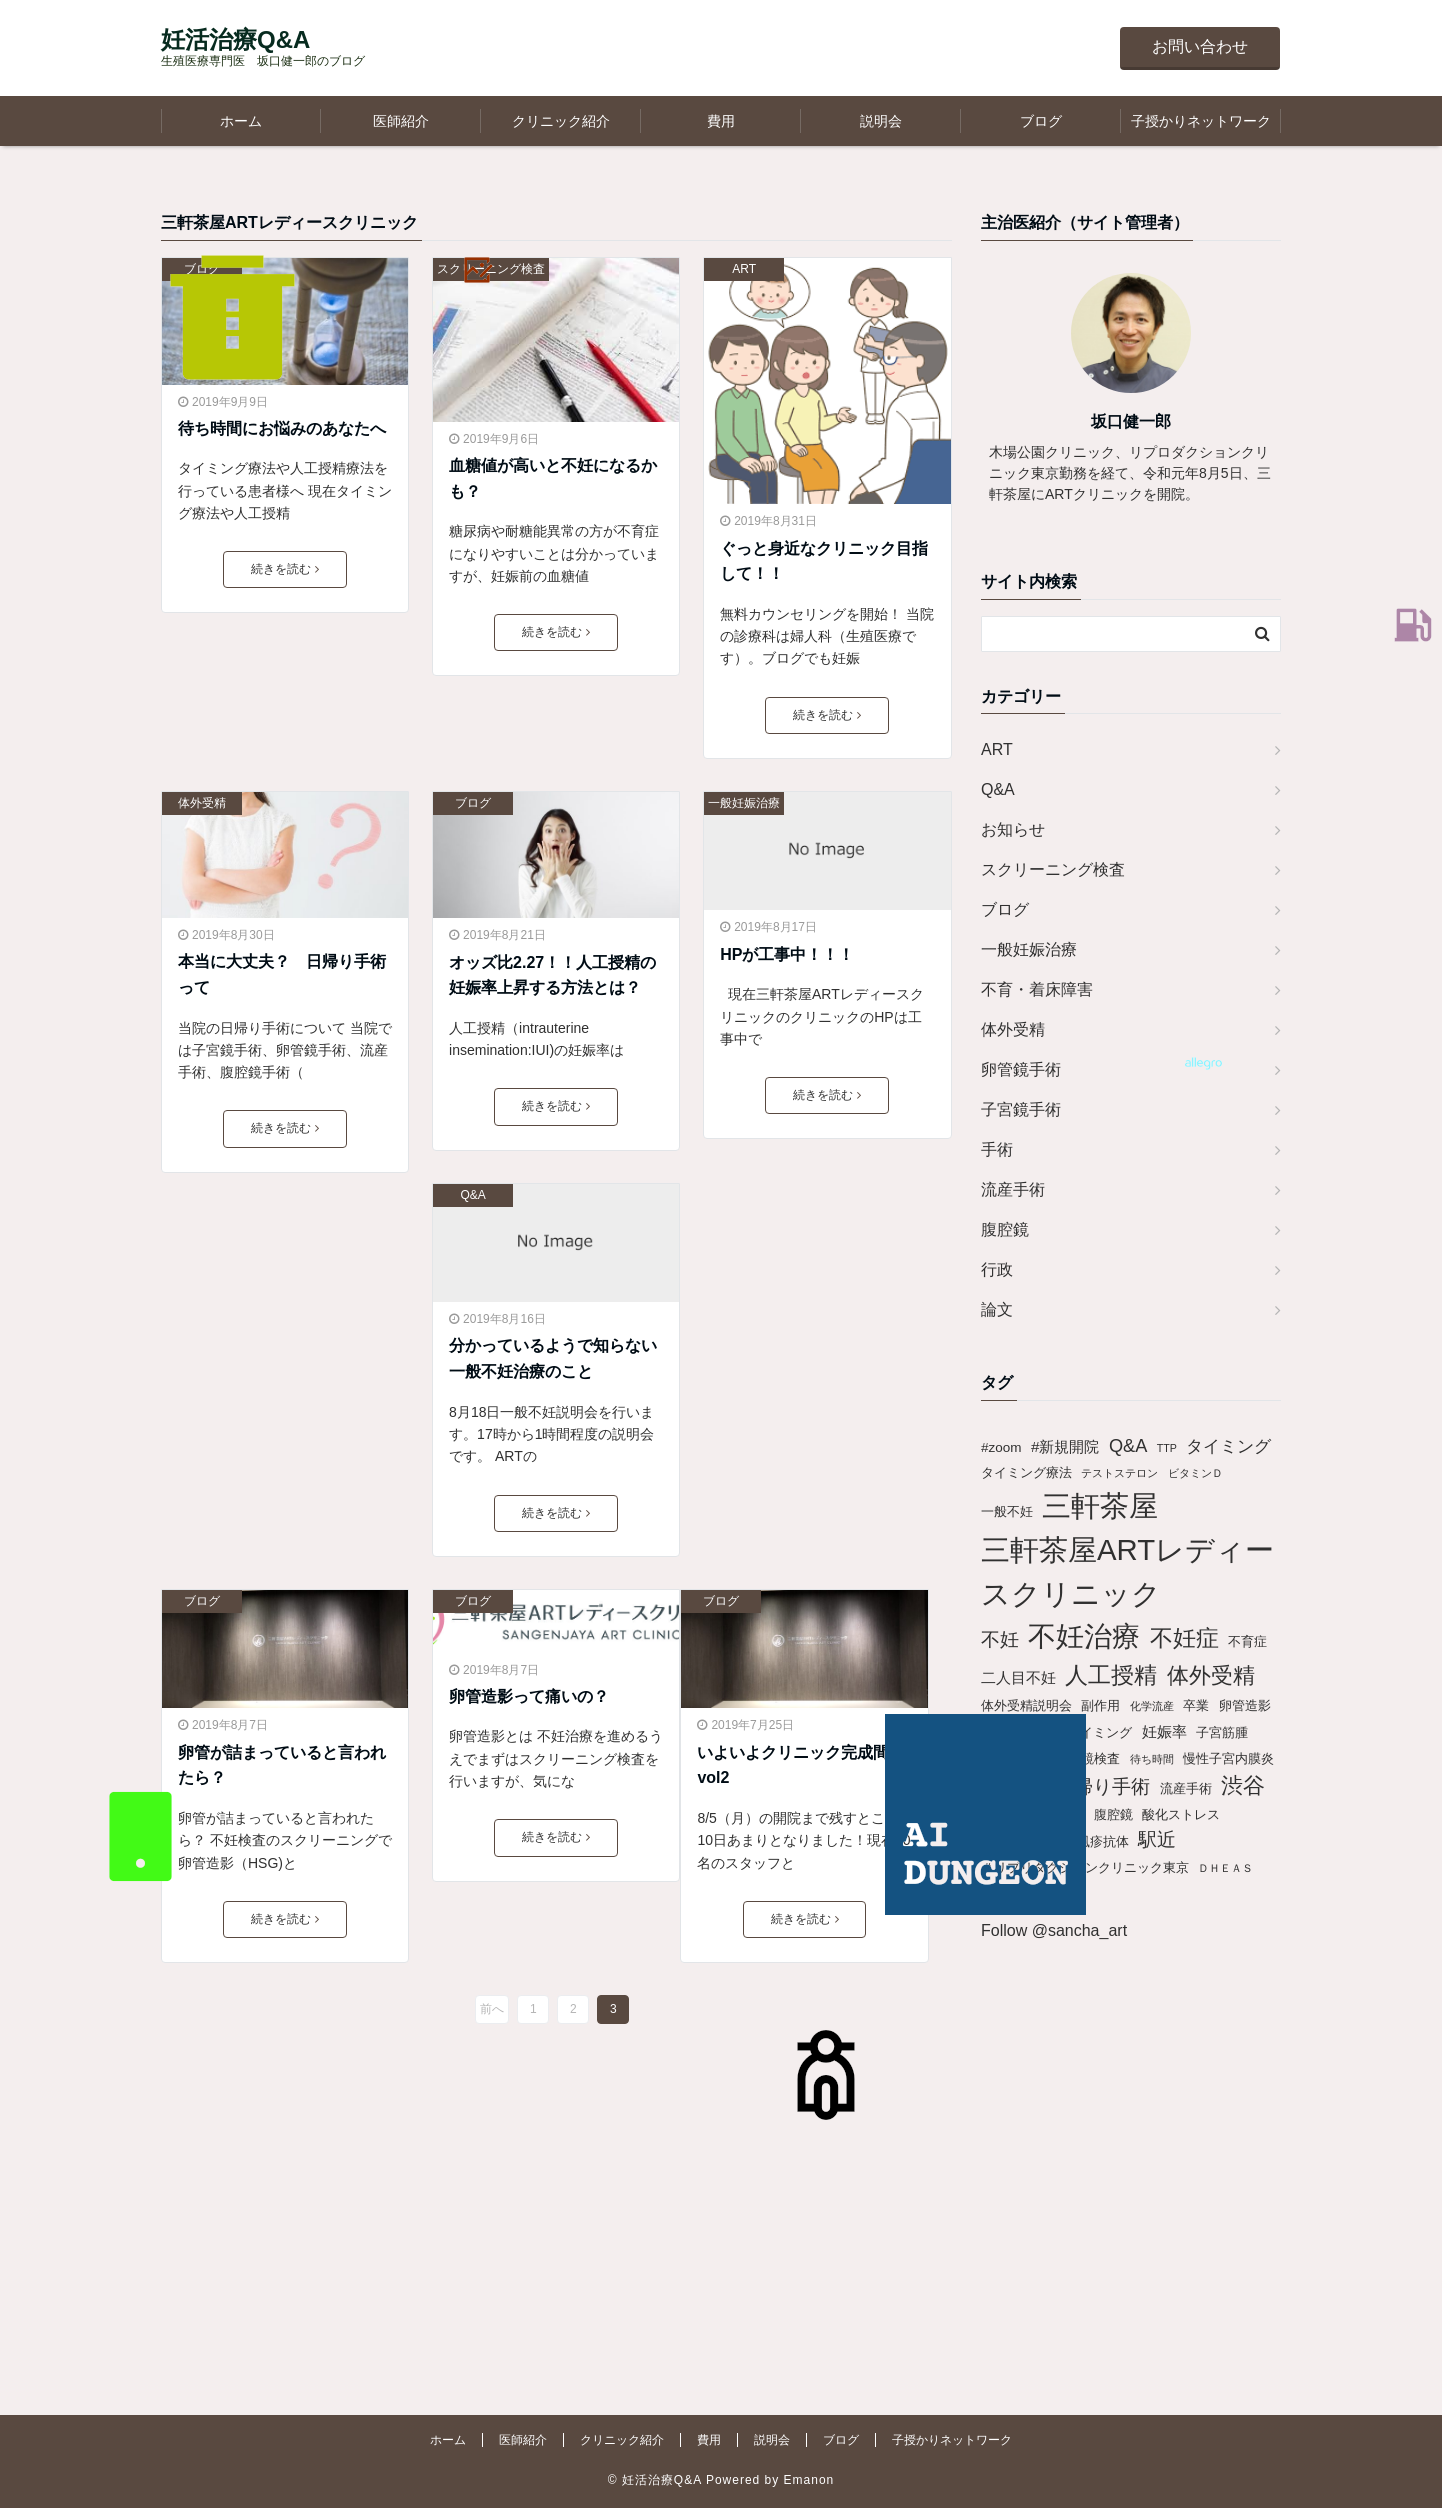 The image size is (1442, 2508). What do you see at coordinates (140, 1836) in the screenshot?
I see `access mobile device settings` at bounding box center [140, 1836].